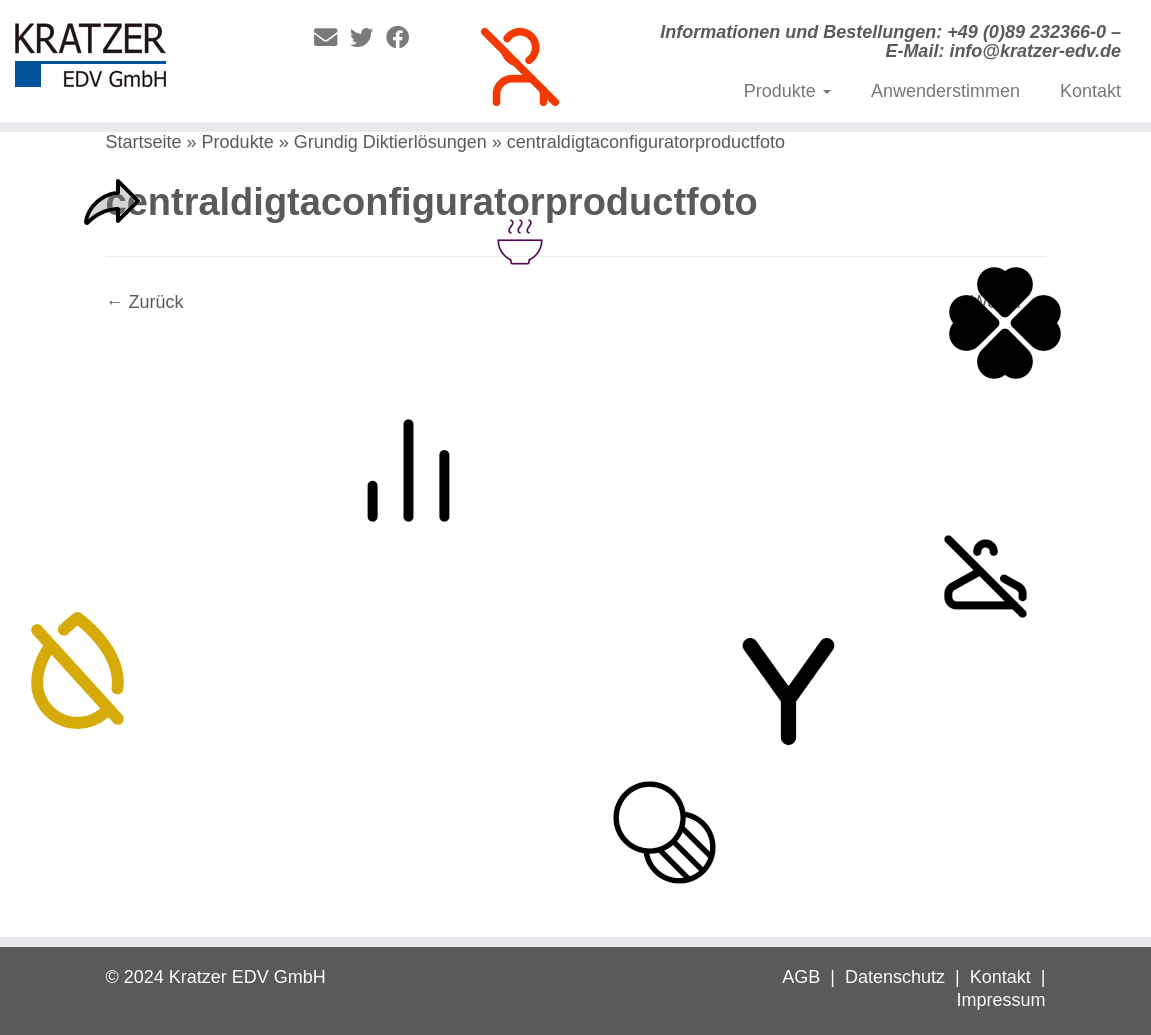 The image size is (1151, 1035). Describe the element at coordinates (77, 674) in the screenshot. I see `disable water or liquid detection` at that location.